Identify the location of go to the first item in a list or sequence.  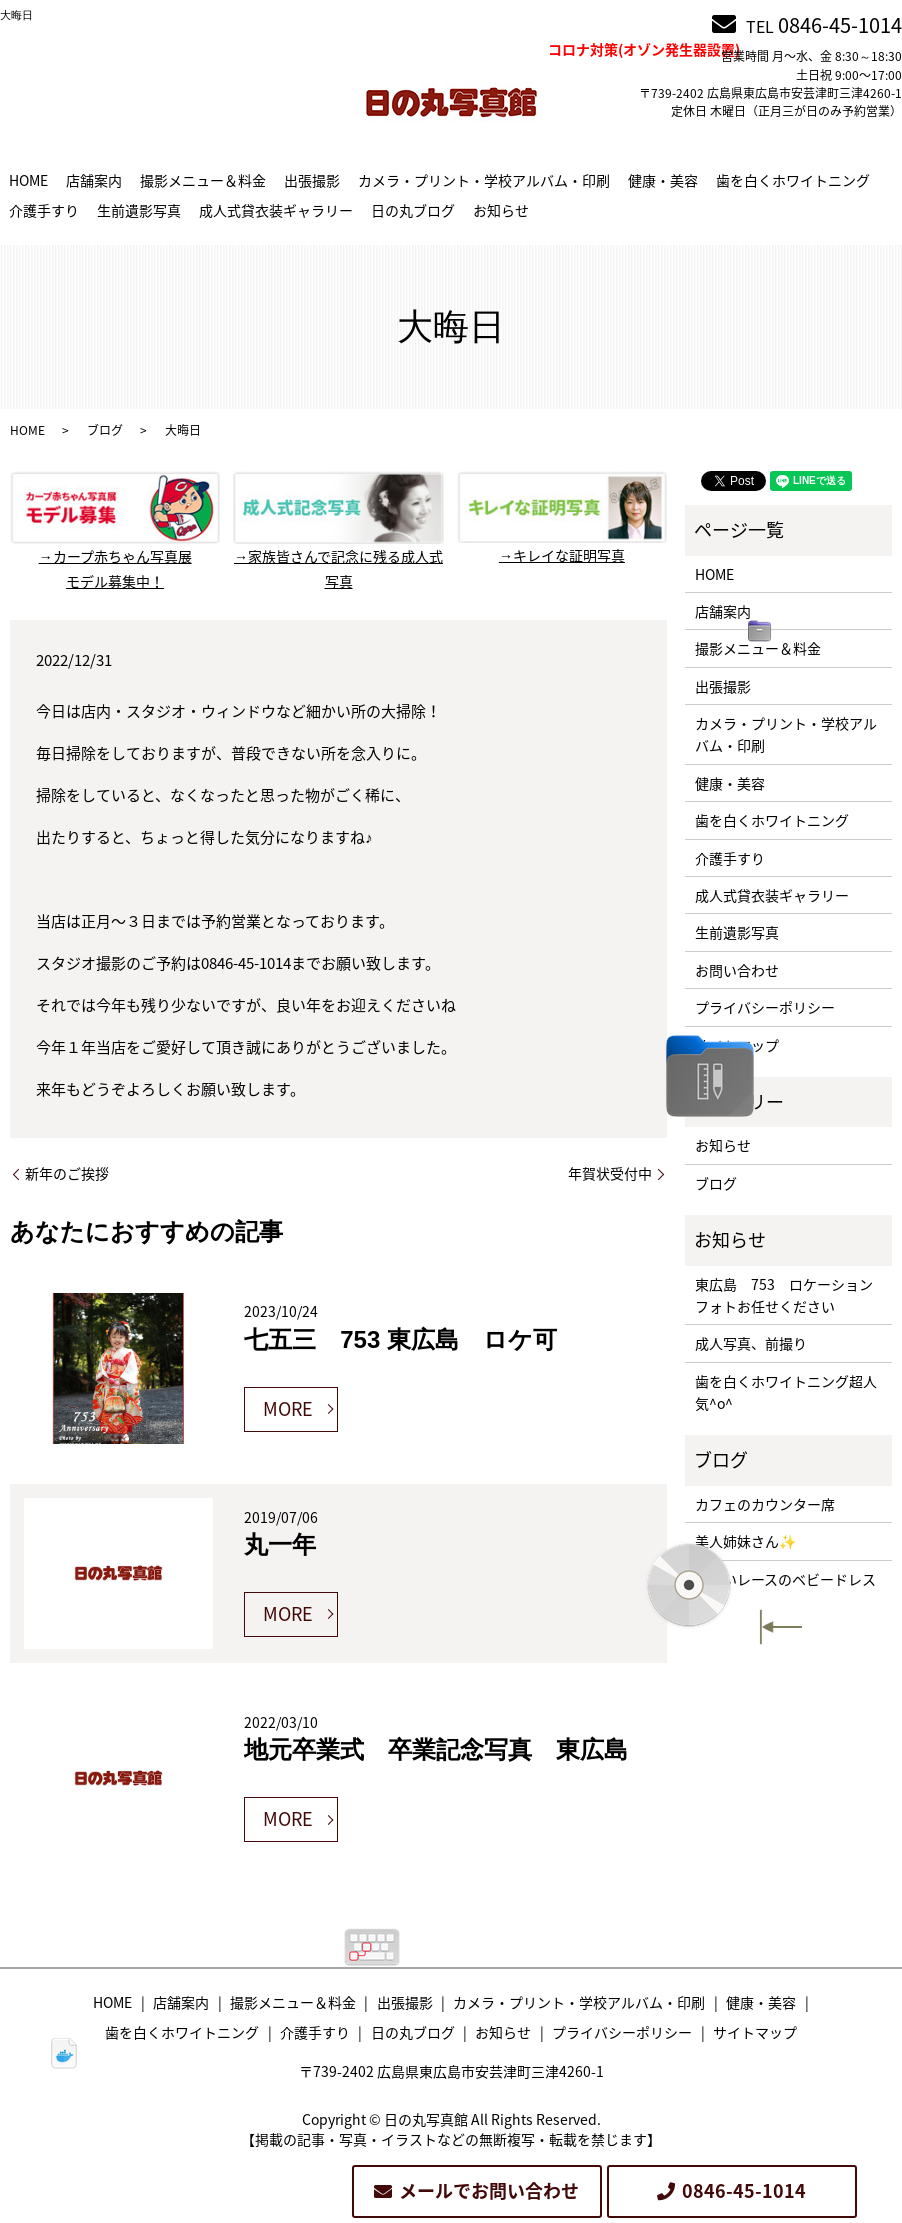
(781, 1627).